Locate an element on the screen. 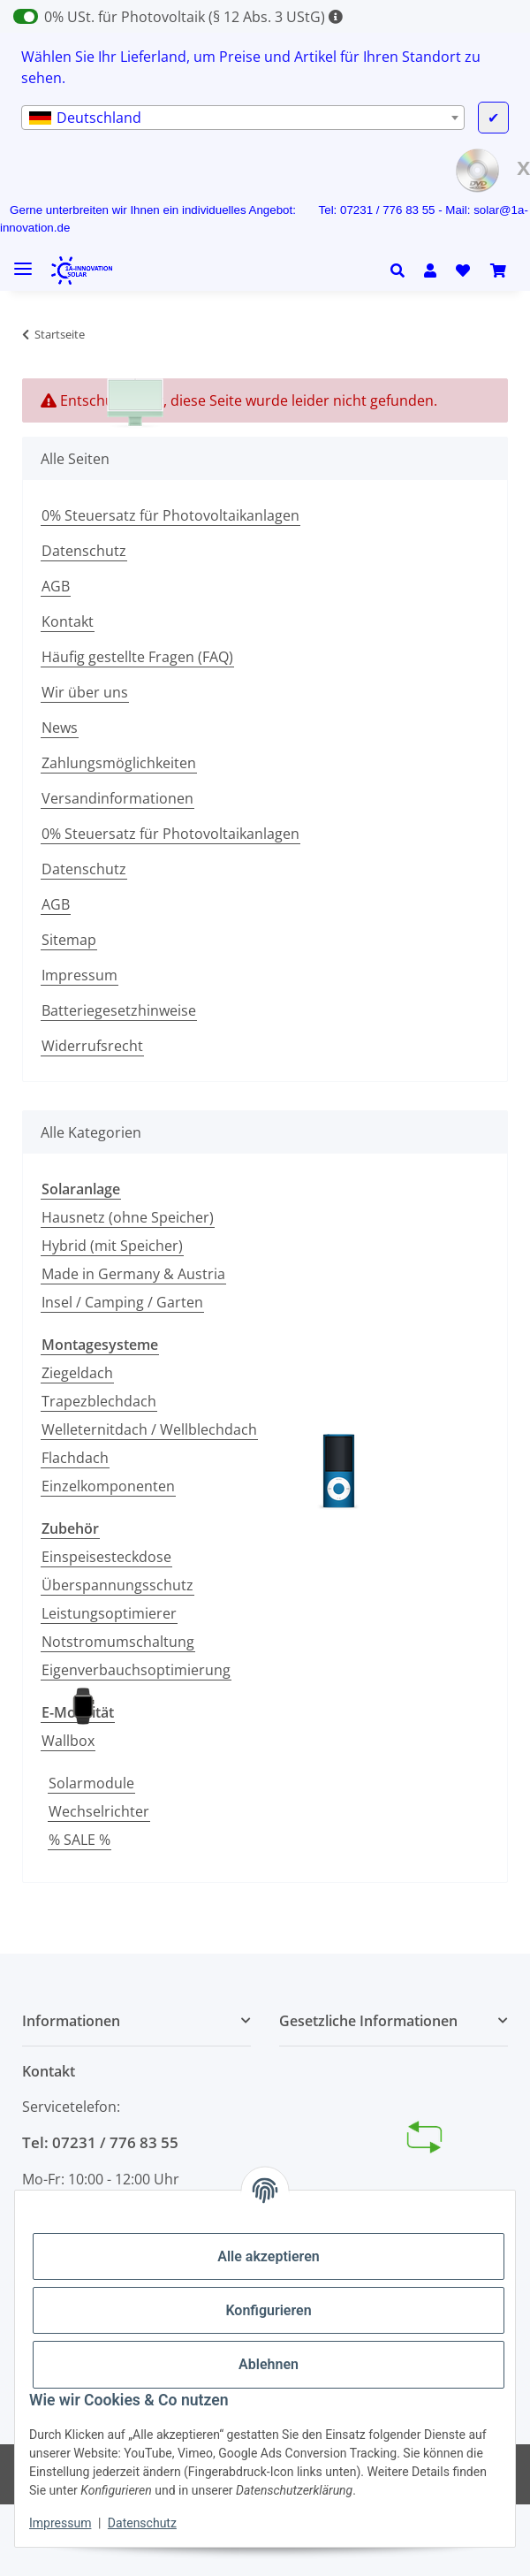 The image size is (530, 2576). iPod nano device connected is located at coordinates (338, 1472).